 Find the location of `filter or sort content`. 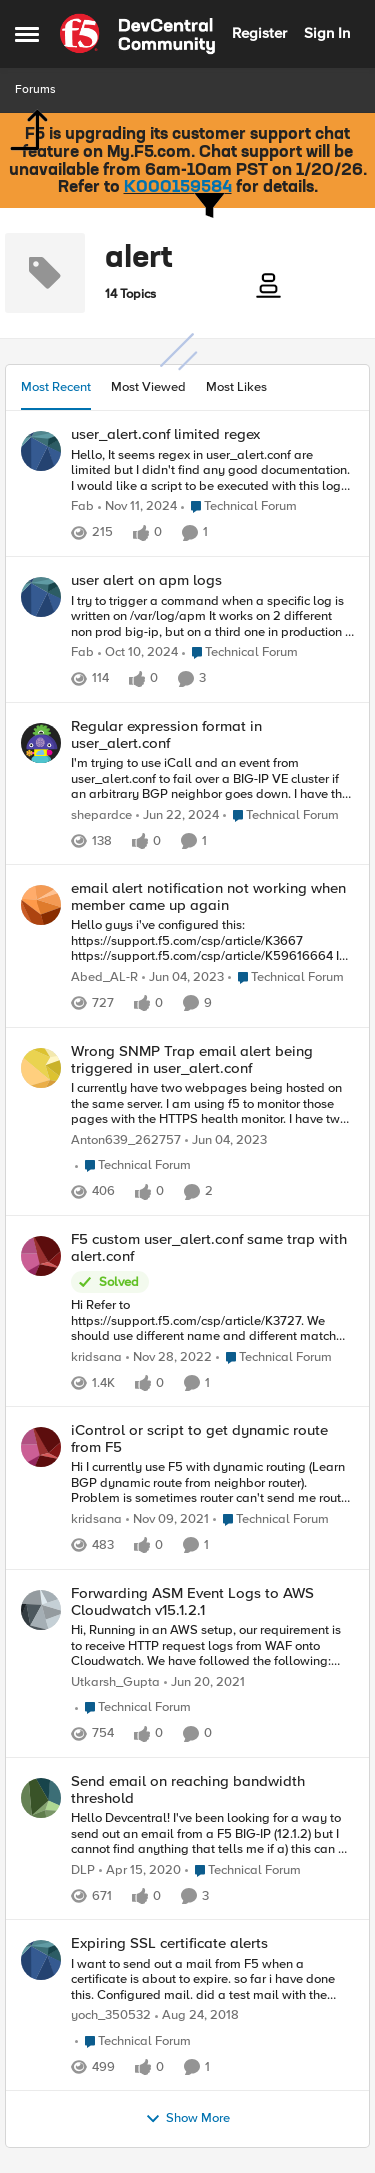

filter or sort content is located at coordinates (209, 205).